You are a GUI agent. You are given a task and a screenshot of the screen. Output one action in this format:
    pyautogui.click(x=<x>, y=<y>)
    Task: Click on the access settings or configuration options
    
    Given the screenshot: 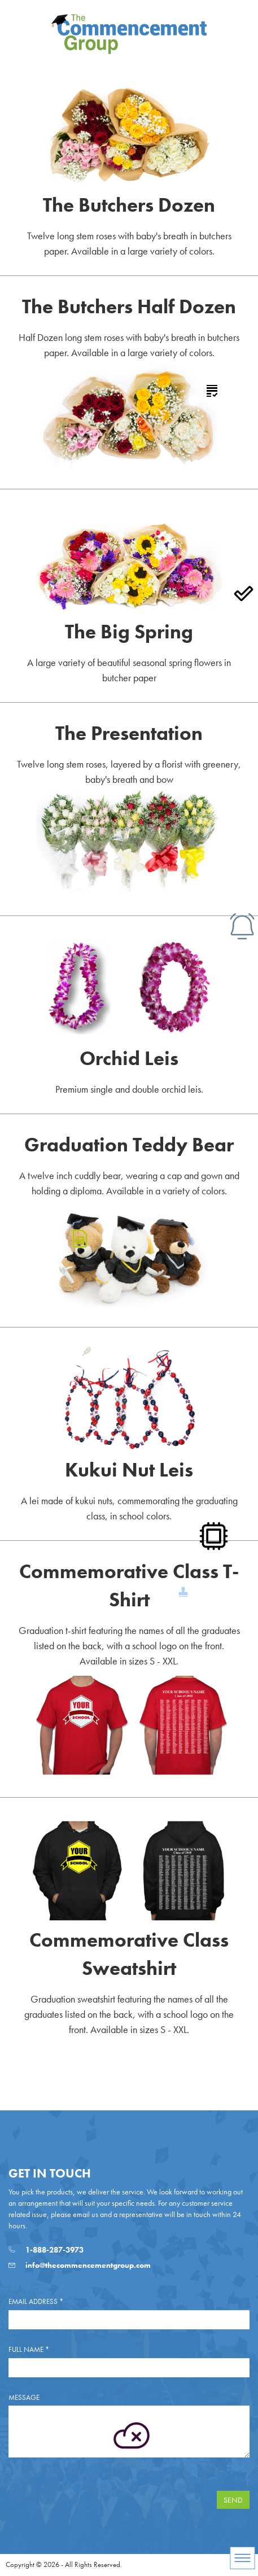 What is the action you would take?
    pyautogui.click(x=86, y=1352)
    